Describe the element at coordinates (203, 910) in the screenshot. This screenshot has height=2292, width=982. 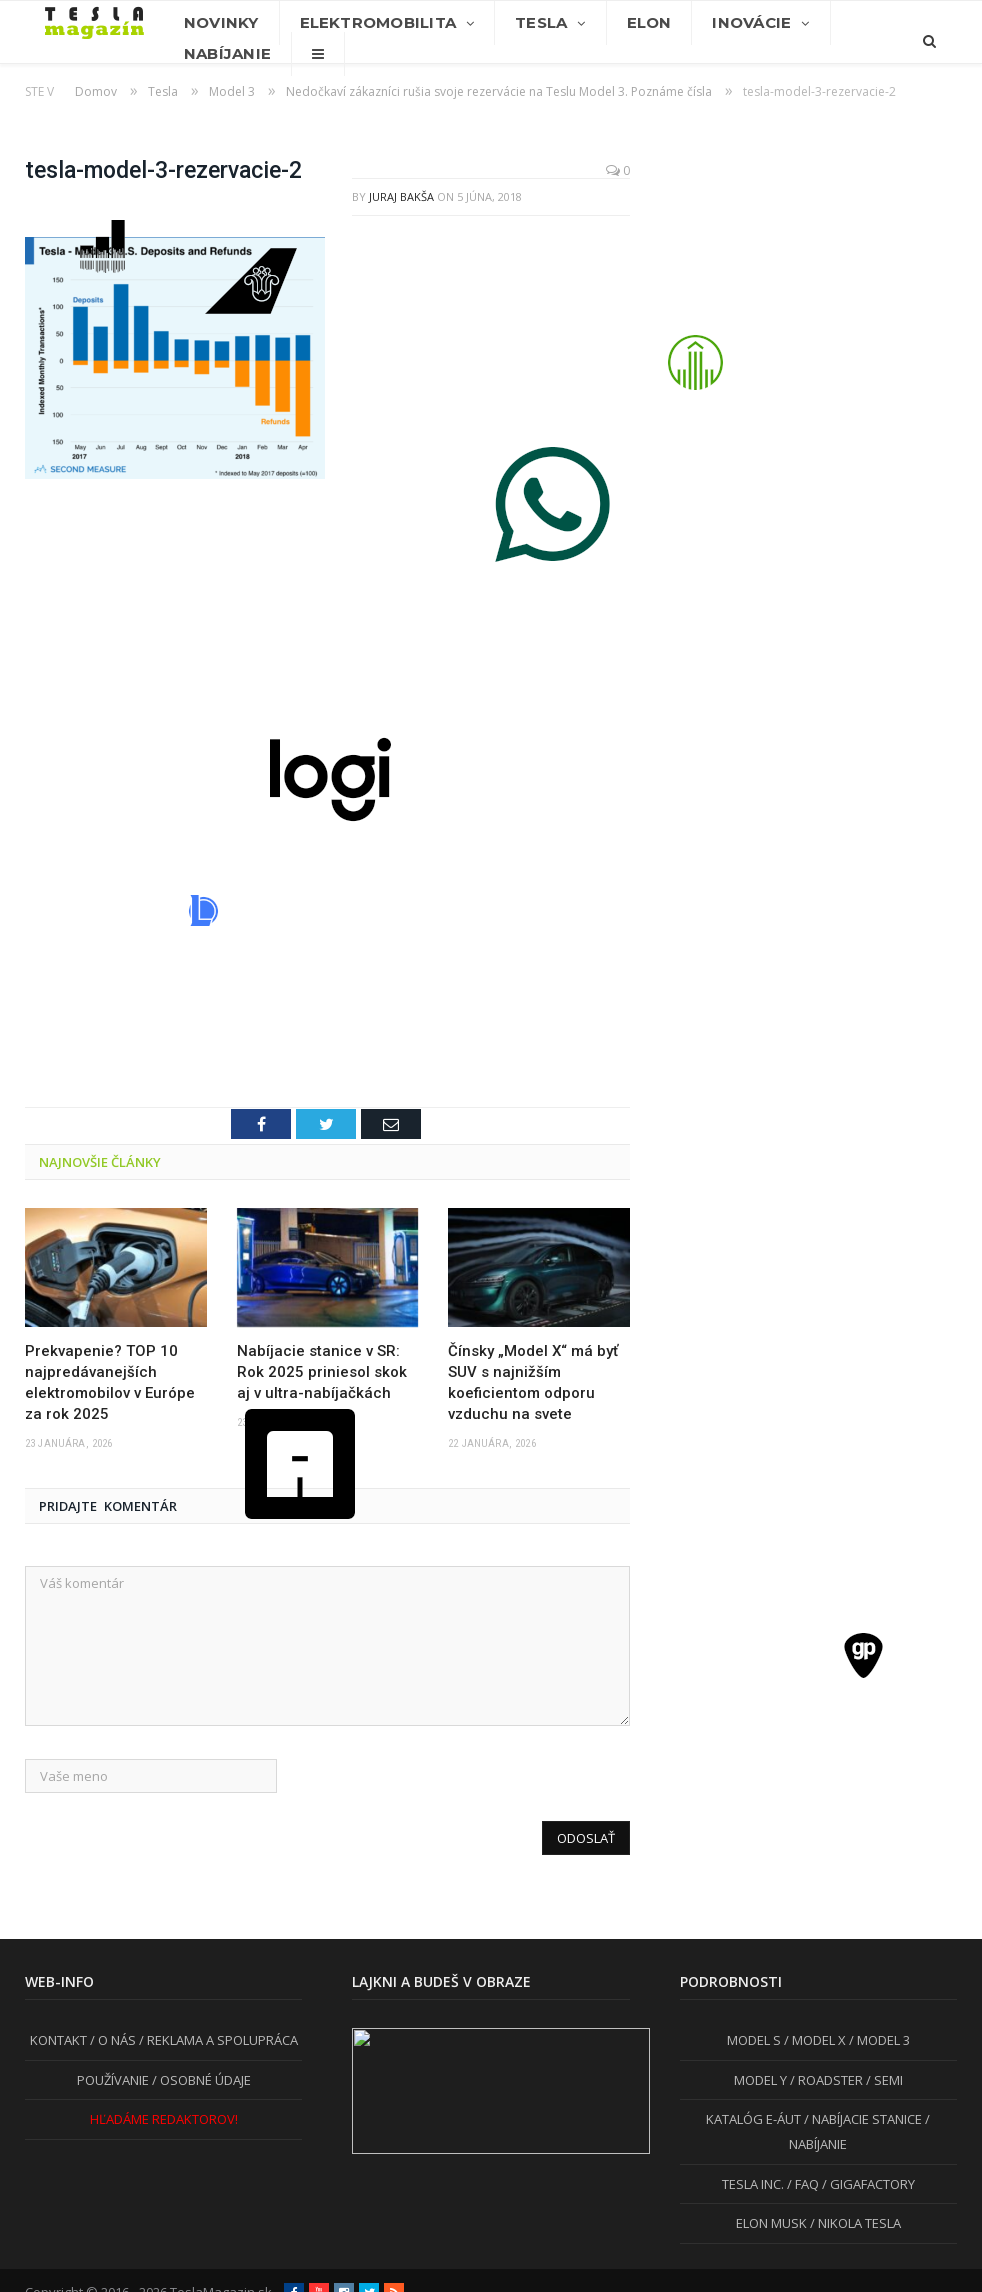
I see `launch League of Legends` at that location.